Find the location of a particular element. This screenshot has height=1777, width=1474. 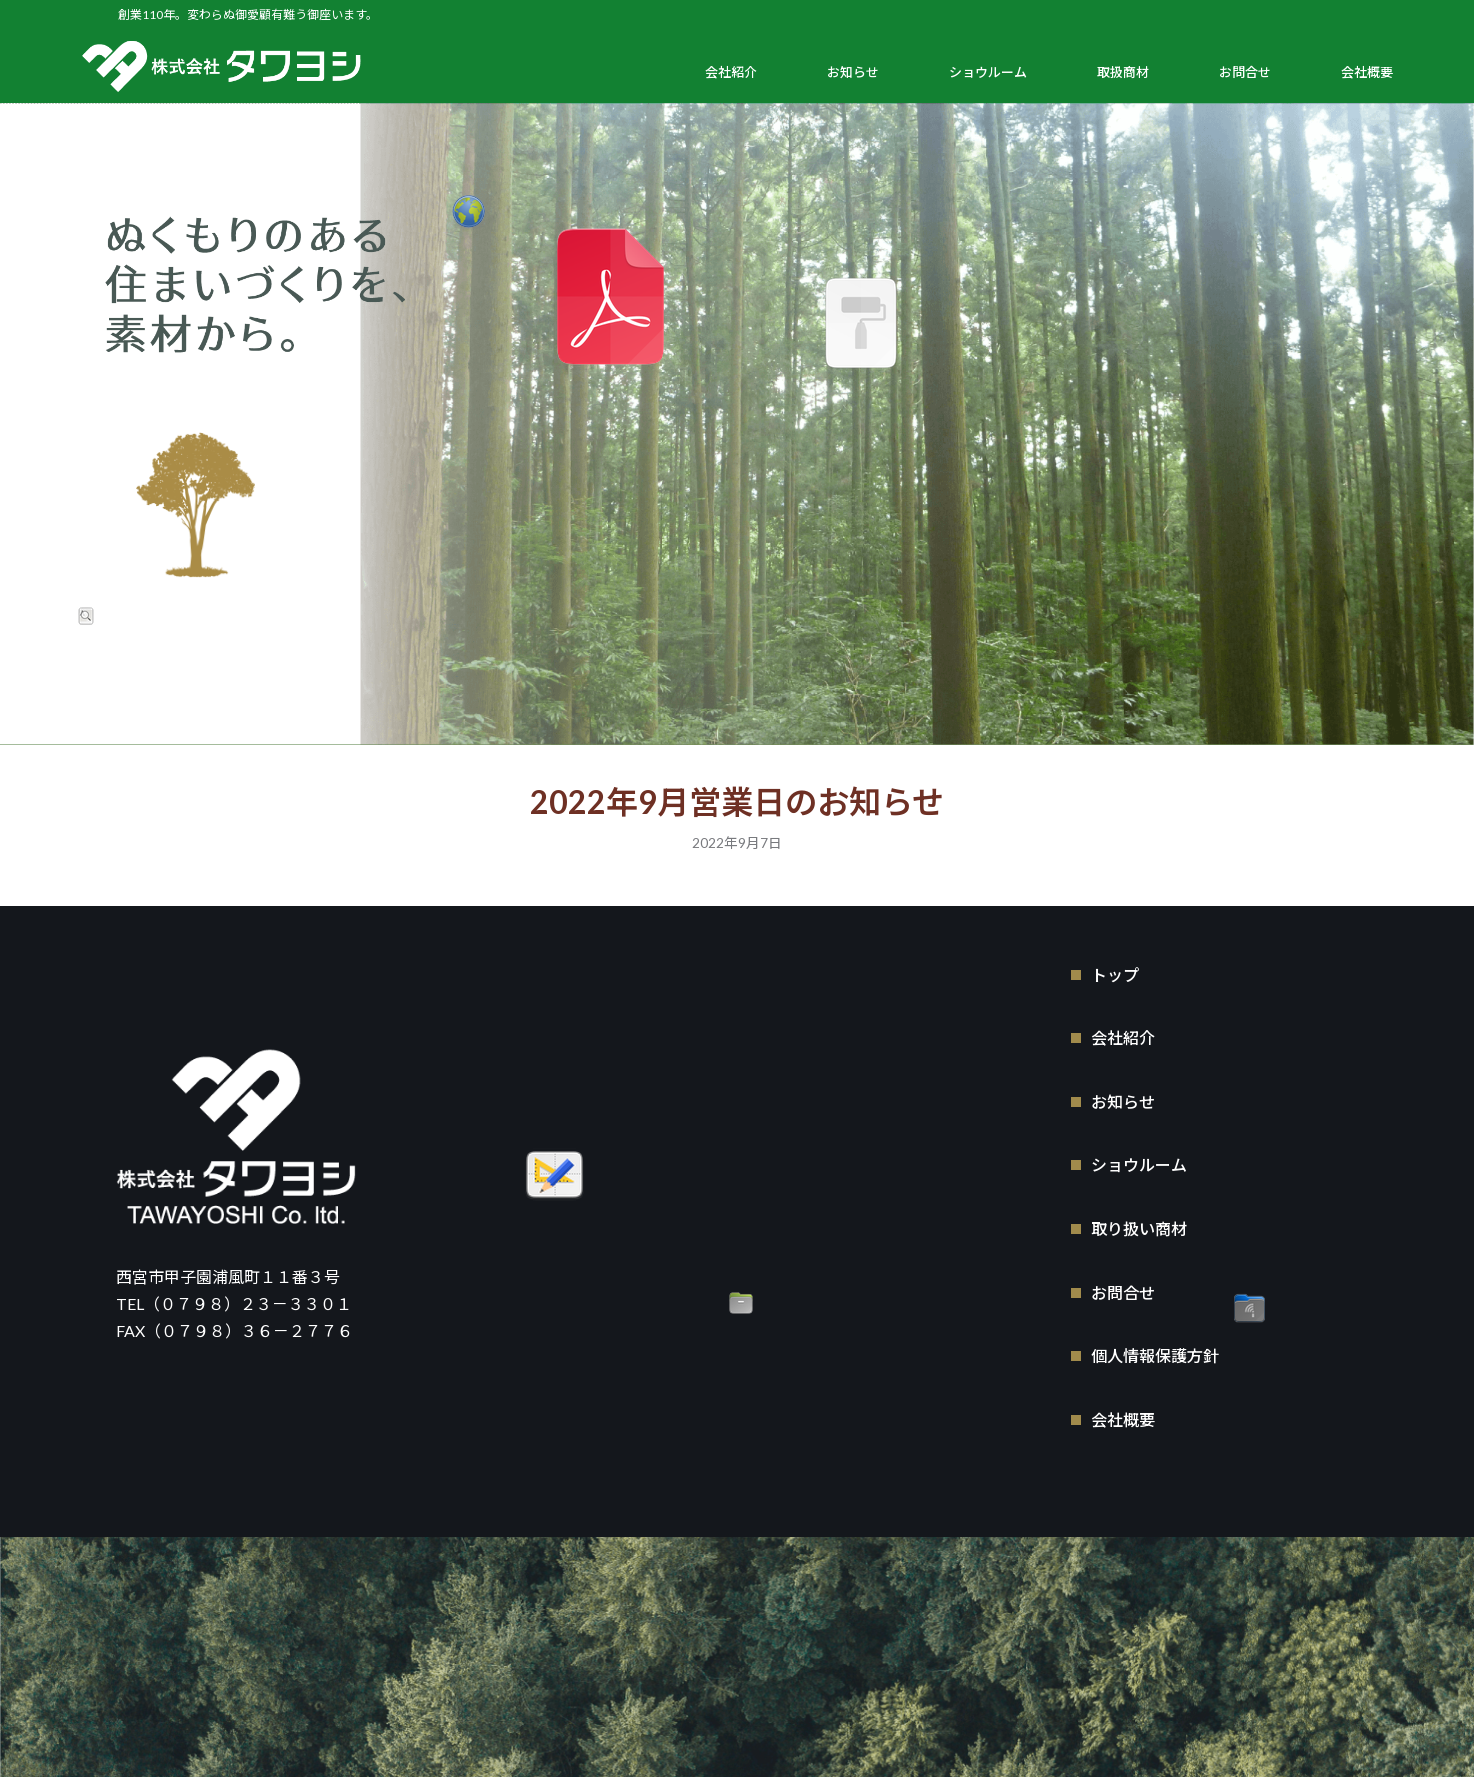

open insync cloud sync folder is located at coordinates (1249, 1307).